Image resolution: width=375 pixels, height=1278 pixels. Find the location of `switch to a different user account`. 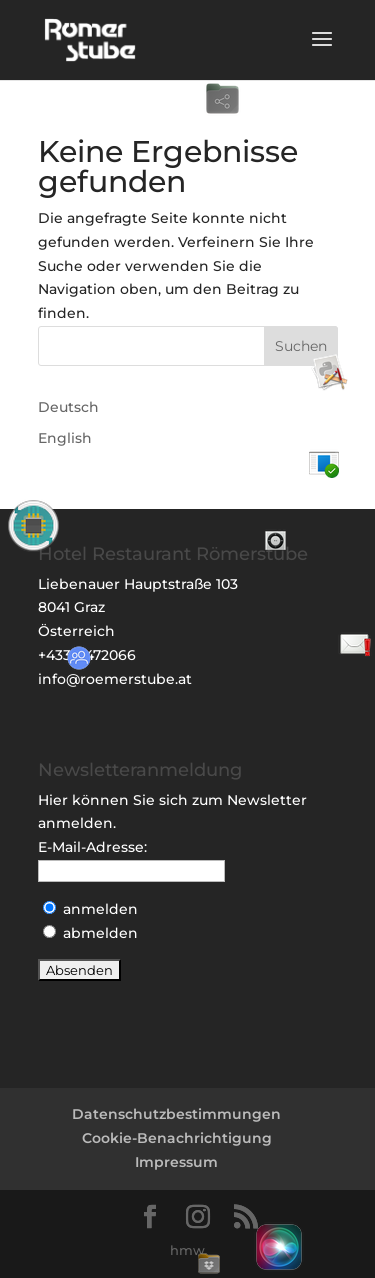

switch to a different user account is located at coordinates (79, 658).